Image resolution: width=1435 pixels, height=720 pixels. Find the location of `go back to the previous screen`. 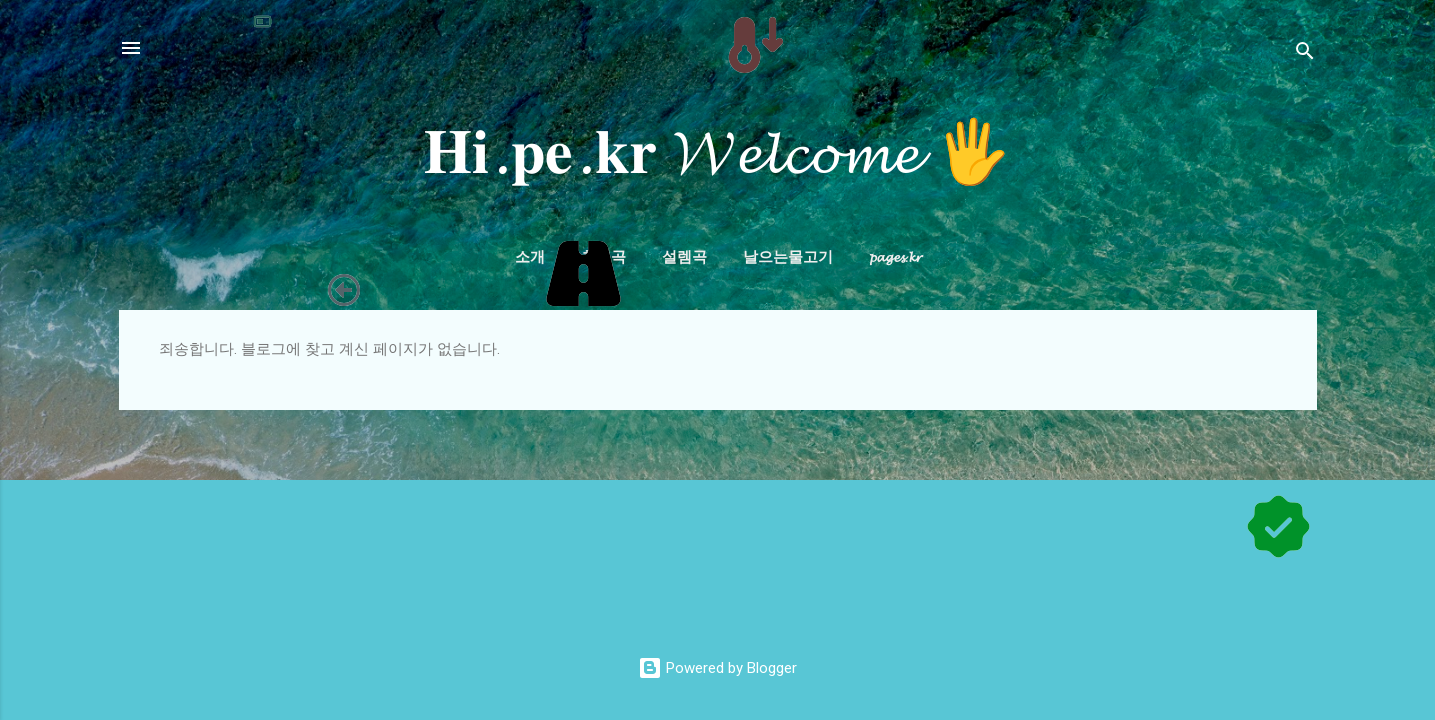

go back to the previous screen is located at coordinates (344, 290).